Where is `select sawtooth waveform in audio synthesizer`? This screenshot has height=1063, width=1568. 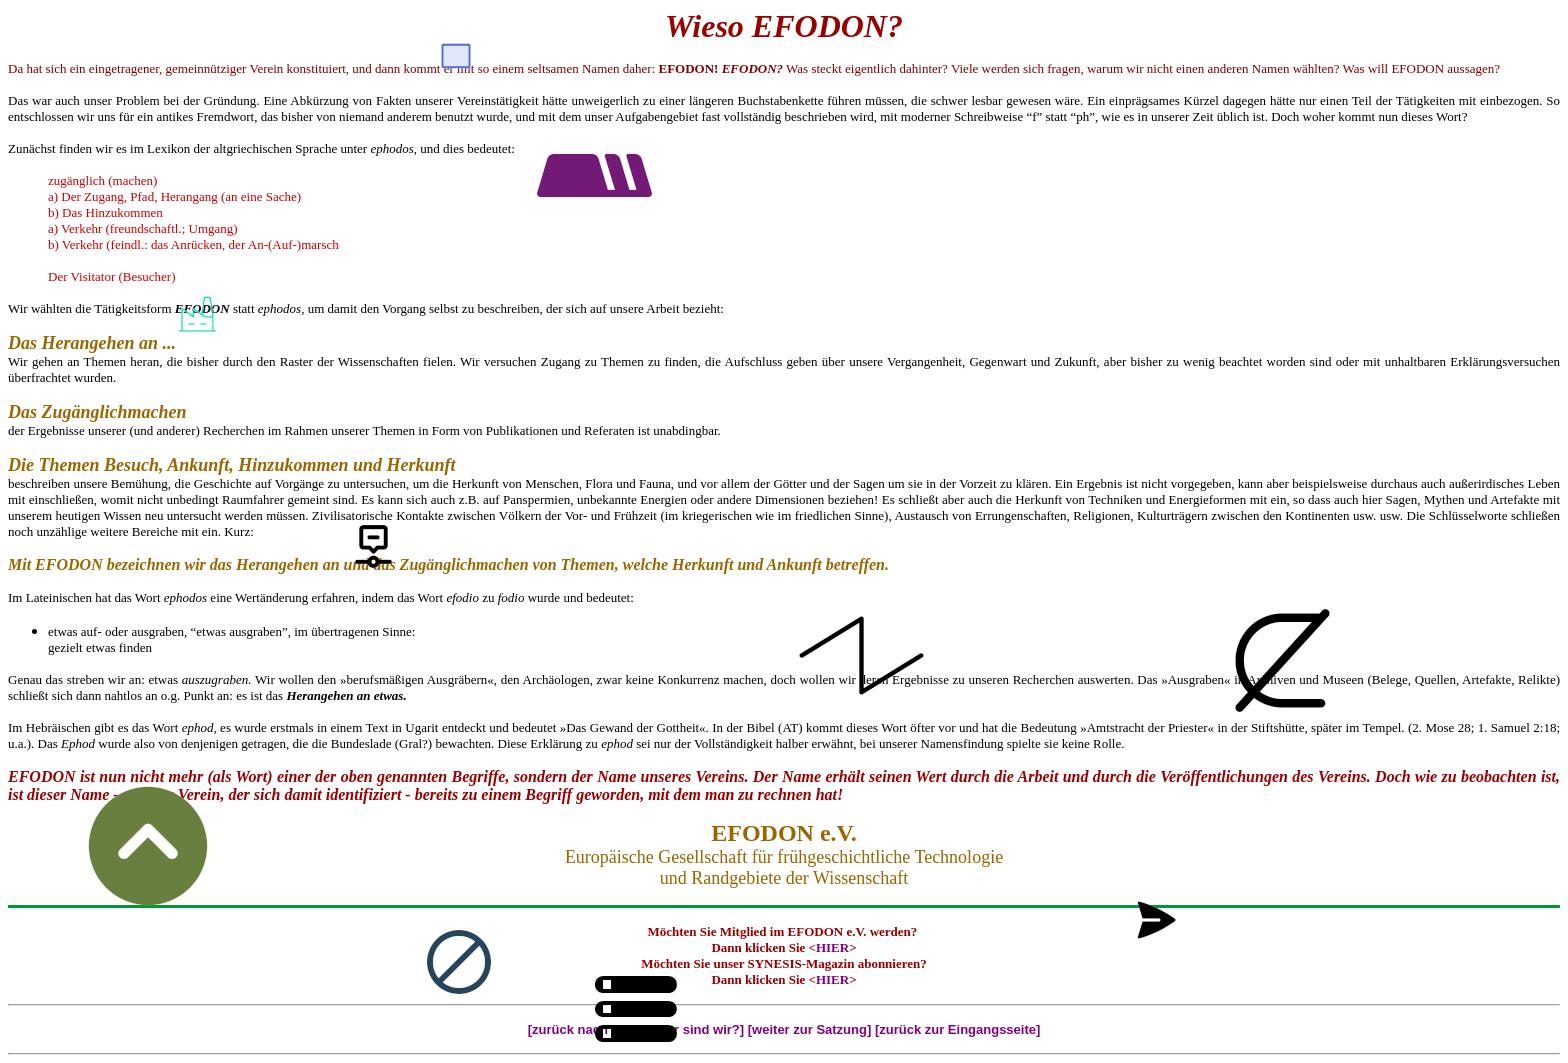
select sawtooth waveform in audio synthesizer is located at coordinates (861, 655).